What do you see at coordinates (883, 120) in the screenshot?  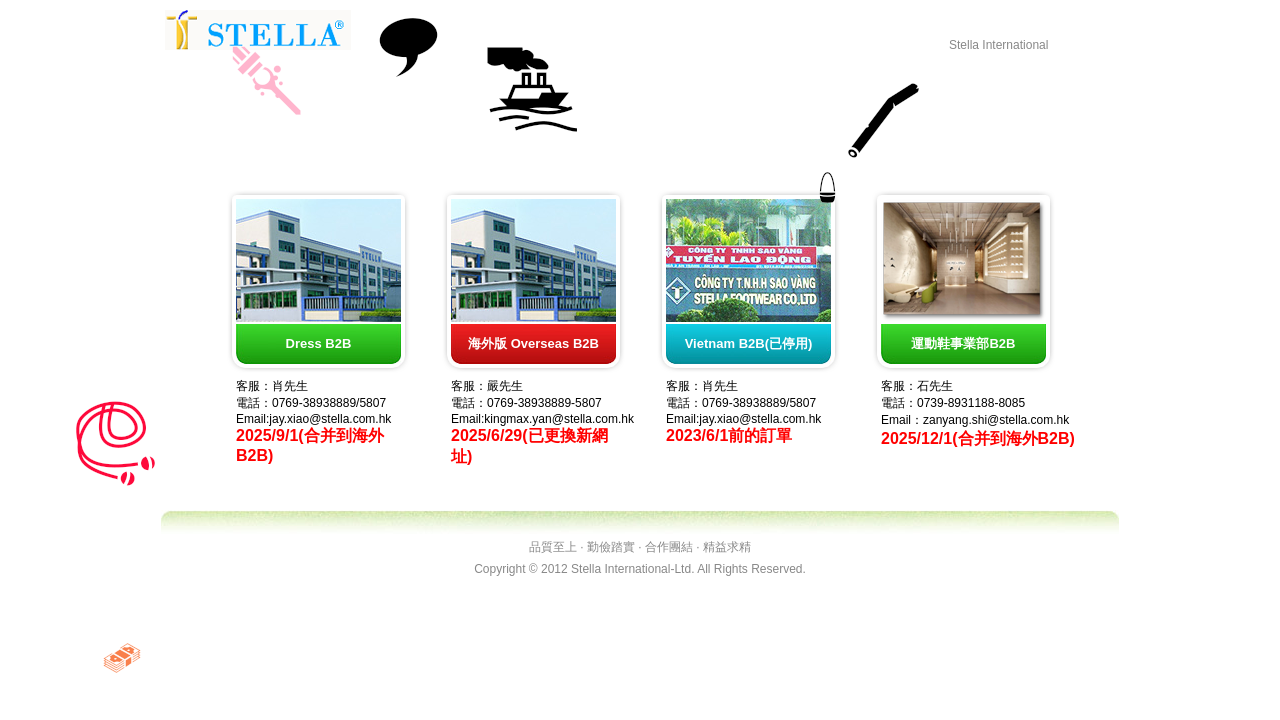 I see `select the lead pipe weapon in a mystery or detective game` at bounding box center [883, 120].